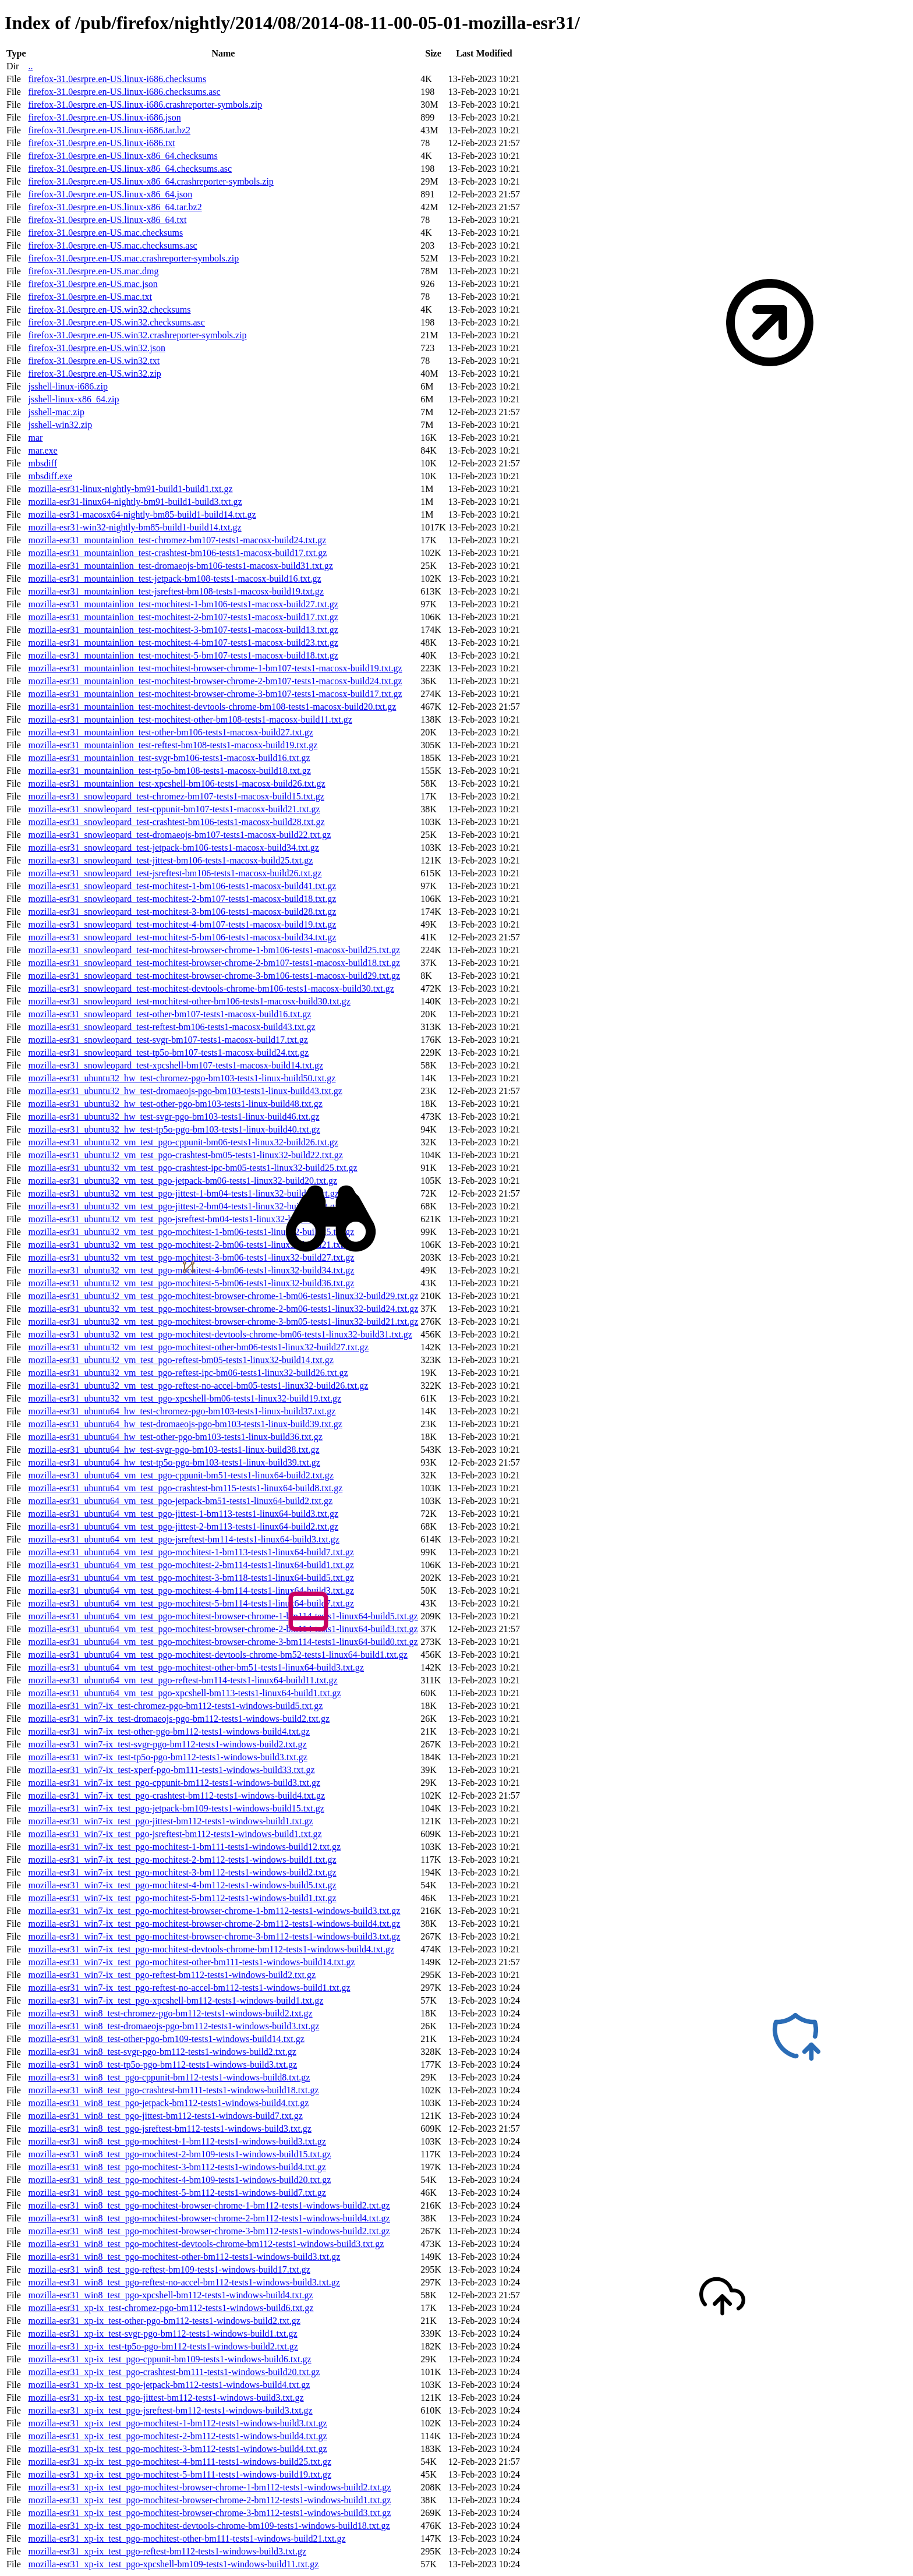 The height and width of the screenshot is (2576, 913). Describe the element at coordinates (331, 1212) in the screenshot. I see `search or explore content` at that location.